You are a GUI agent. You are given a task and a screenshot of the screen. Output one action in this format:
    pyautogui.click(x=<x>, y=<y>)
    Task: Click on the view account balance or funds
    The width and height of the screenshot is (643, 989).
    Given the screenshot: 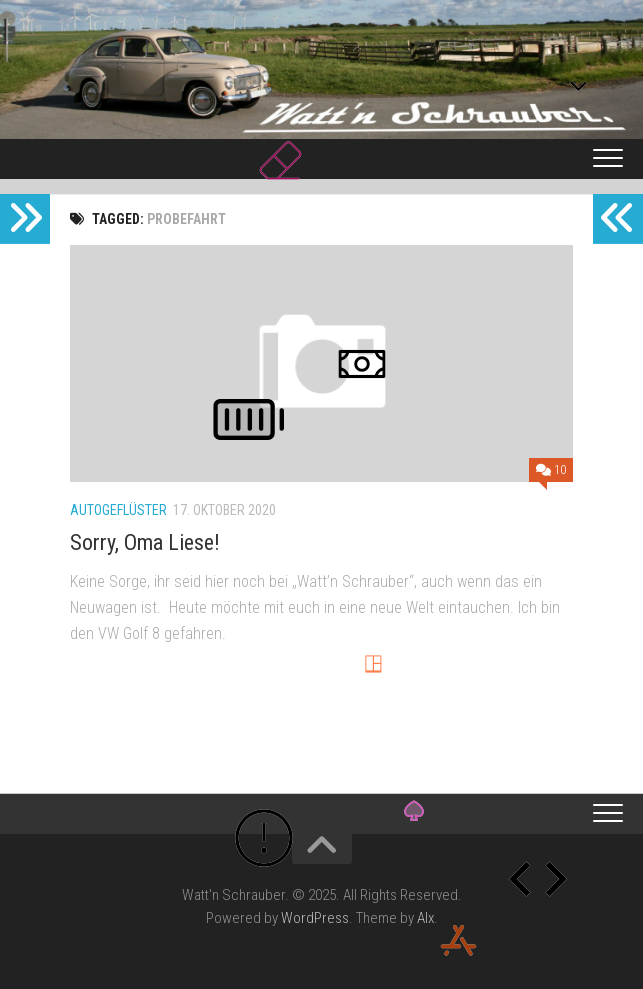 What is the action you would take?
    pyautogui.click(x=362, y=364)
    